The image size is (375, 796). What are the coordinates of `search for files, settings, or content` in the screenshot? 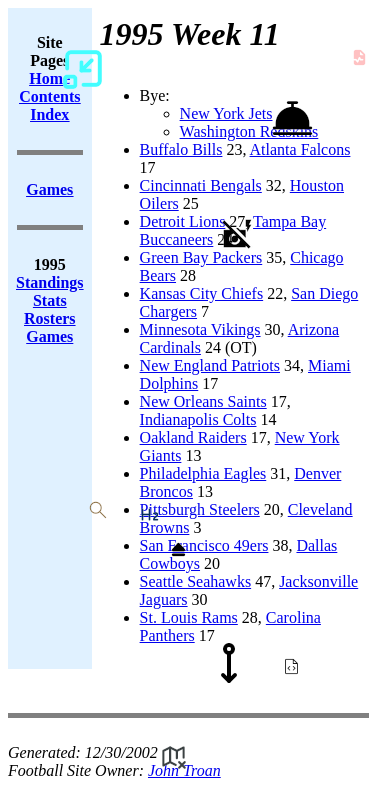 It's located at (98, 510).